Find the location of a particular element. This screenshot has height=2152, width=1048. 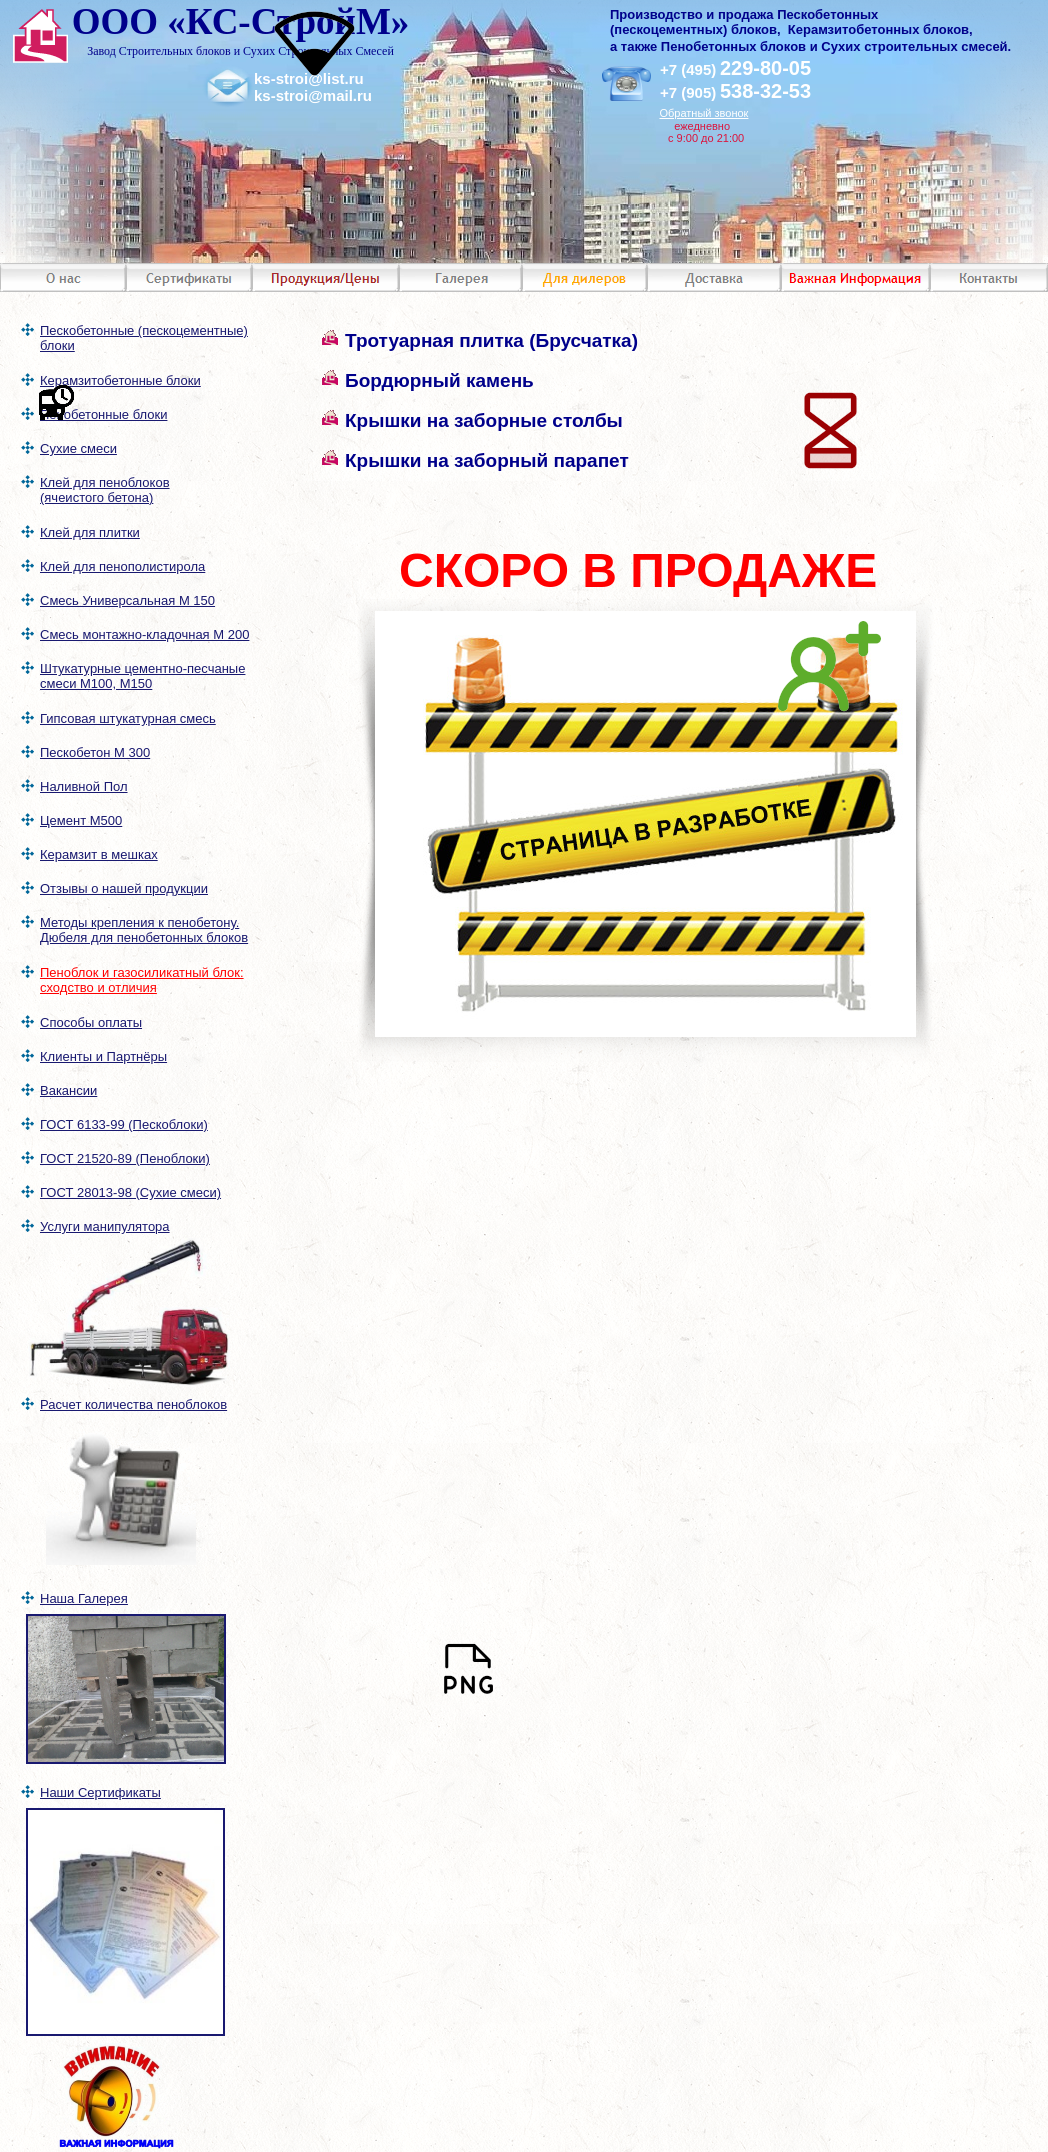

a PNG image file is located at coordinates (468, 1671).